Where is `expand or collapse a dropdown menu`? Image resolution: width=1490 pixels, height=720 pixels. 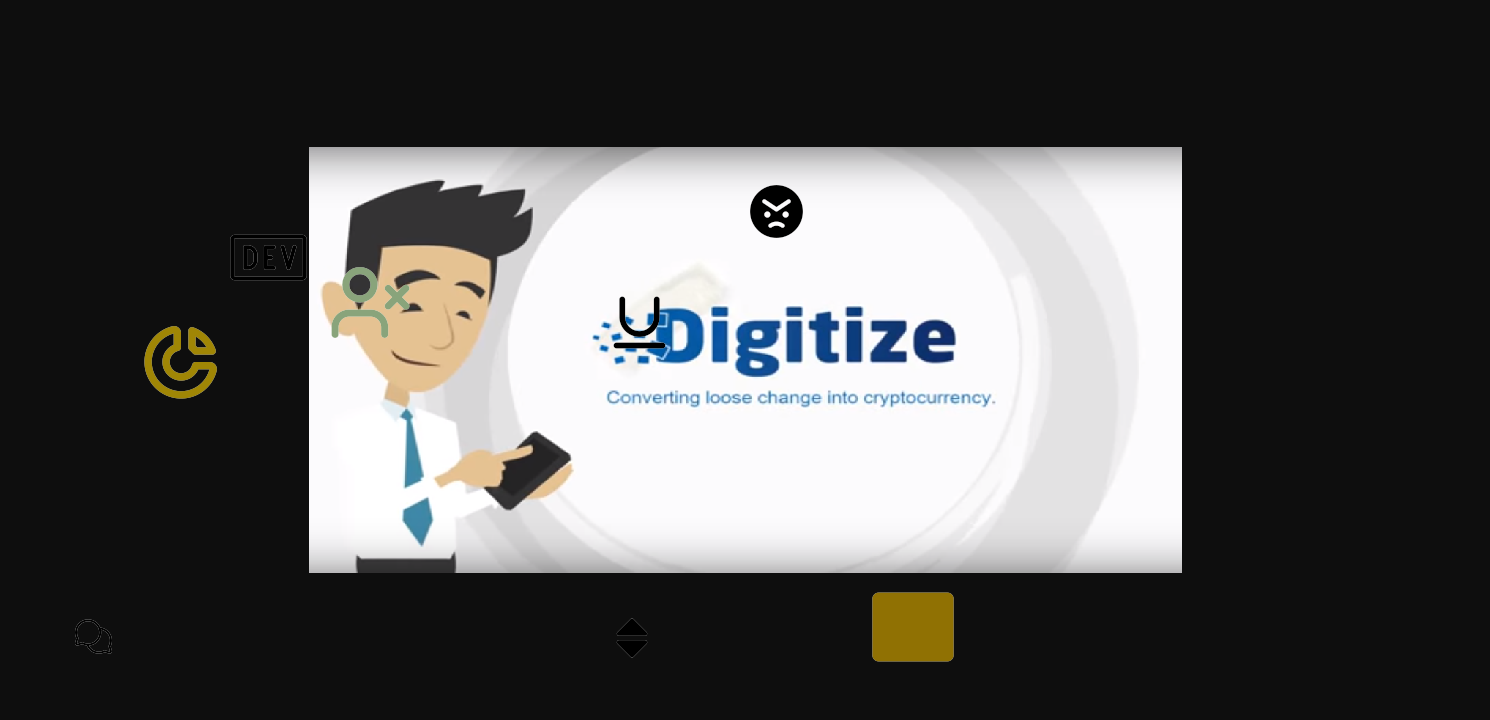
expand or collapse a dropdown menu is located at coordinates (632, 638).